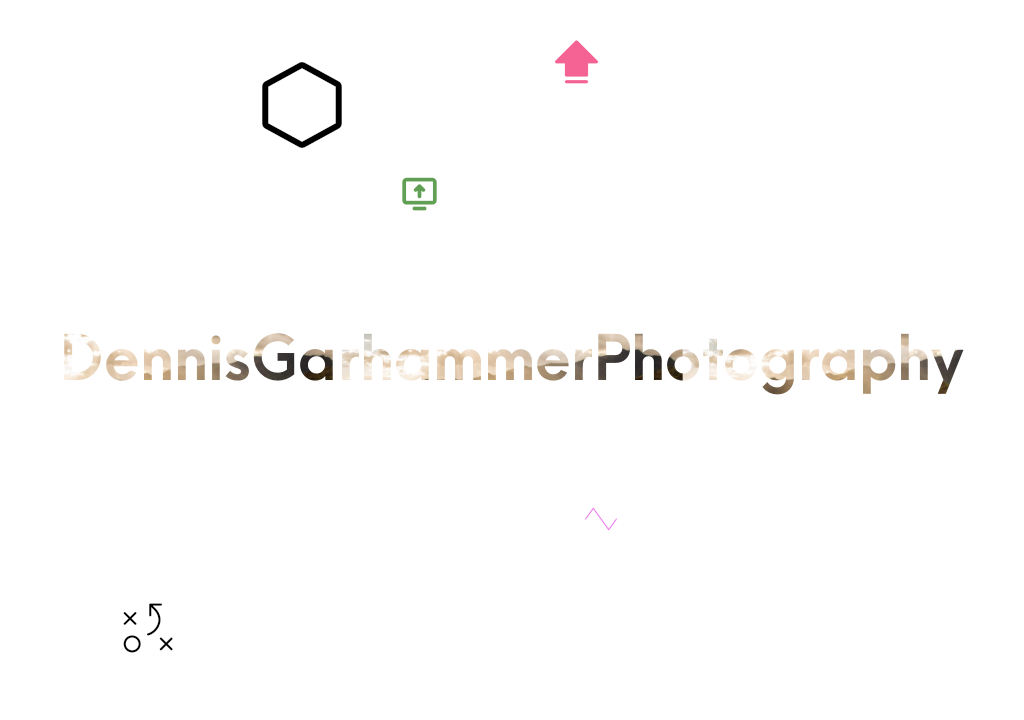 This screenshot has width=1024, height=720. Describe the element at coordinates (419, 192) in the screenshot. I see `upload file to display or screen` at that location.